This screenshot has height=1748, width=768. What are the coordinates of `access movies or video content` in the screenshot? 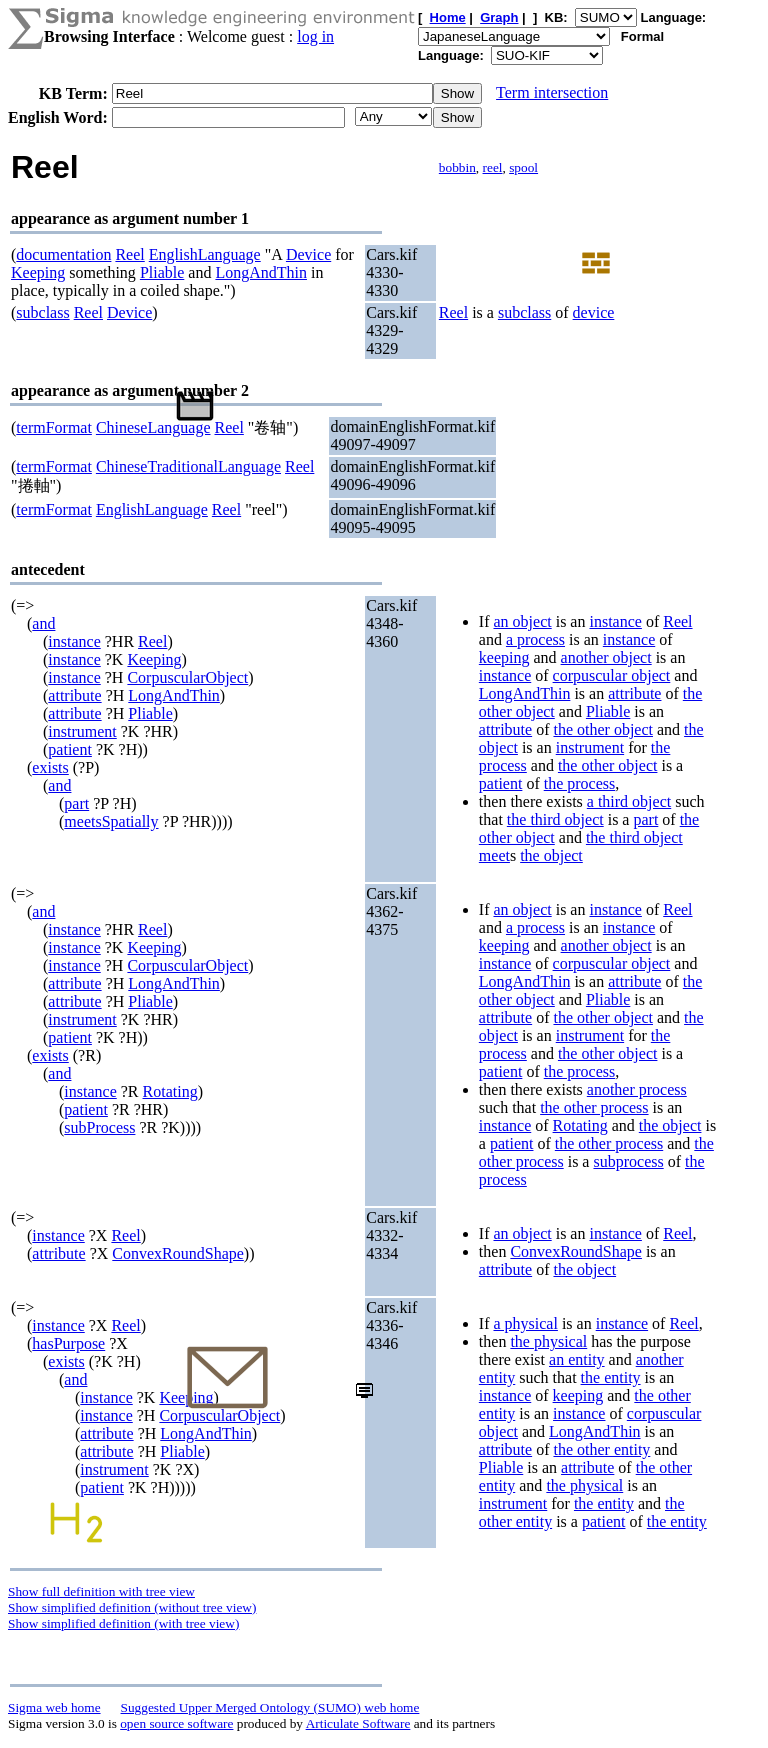 It's located at (195, 406).